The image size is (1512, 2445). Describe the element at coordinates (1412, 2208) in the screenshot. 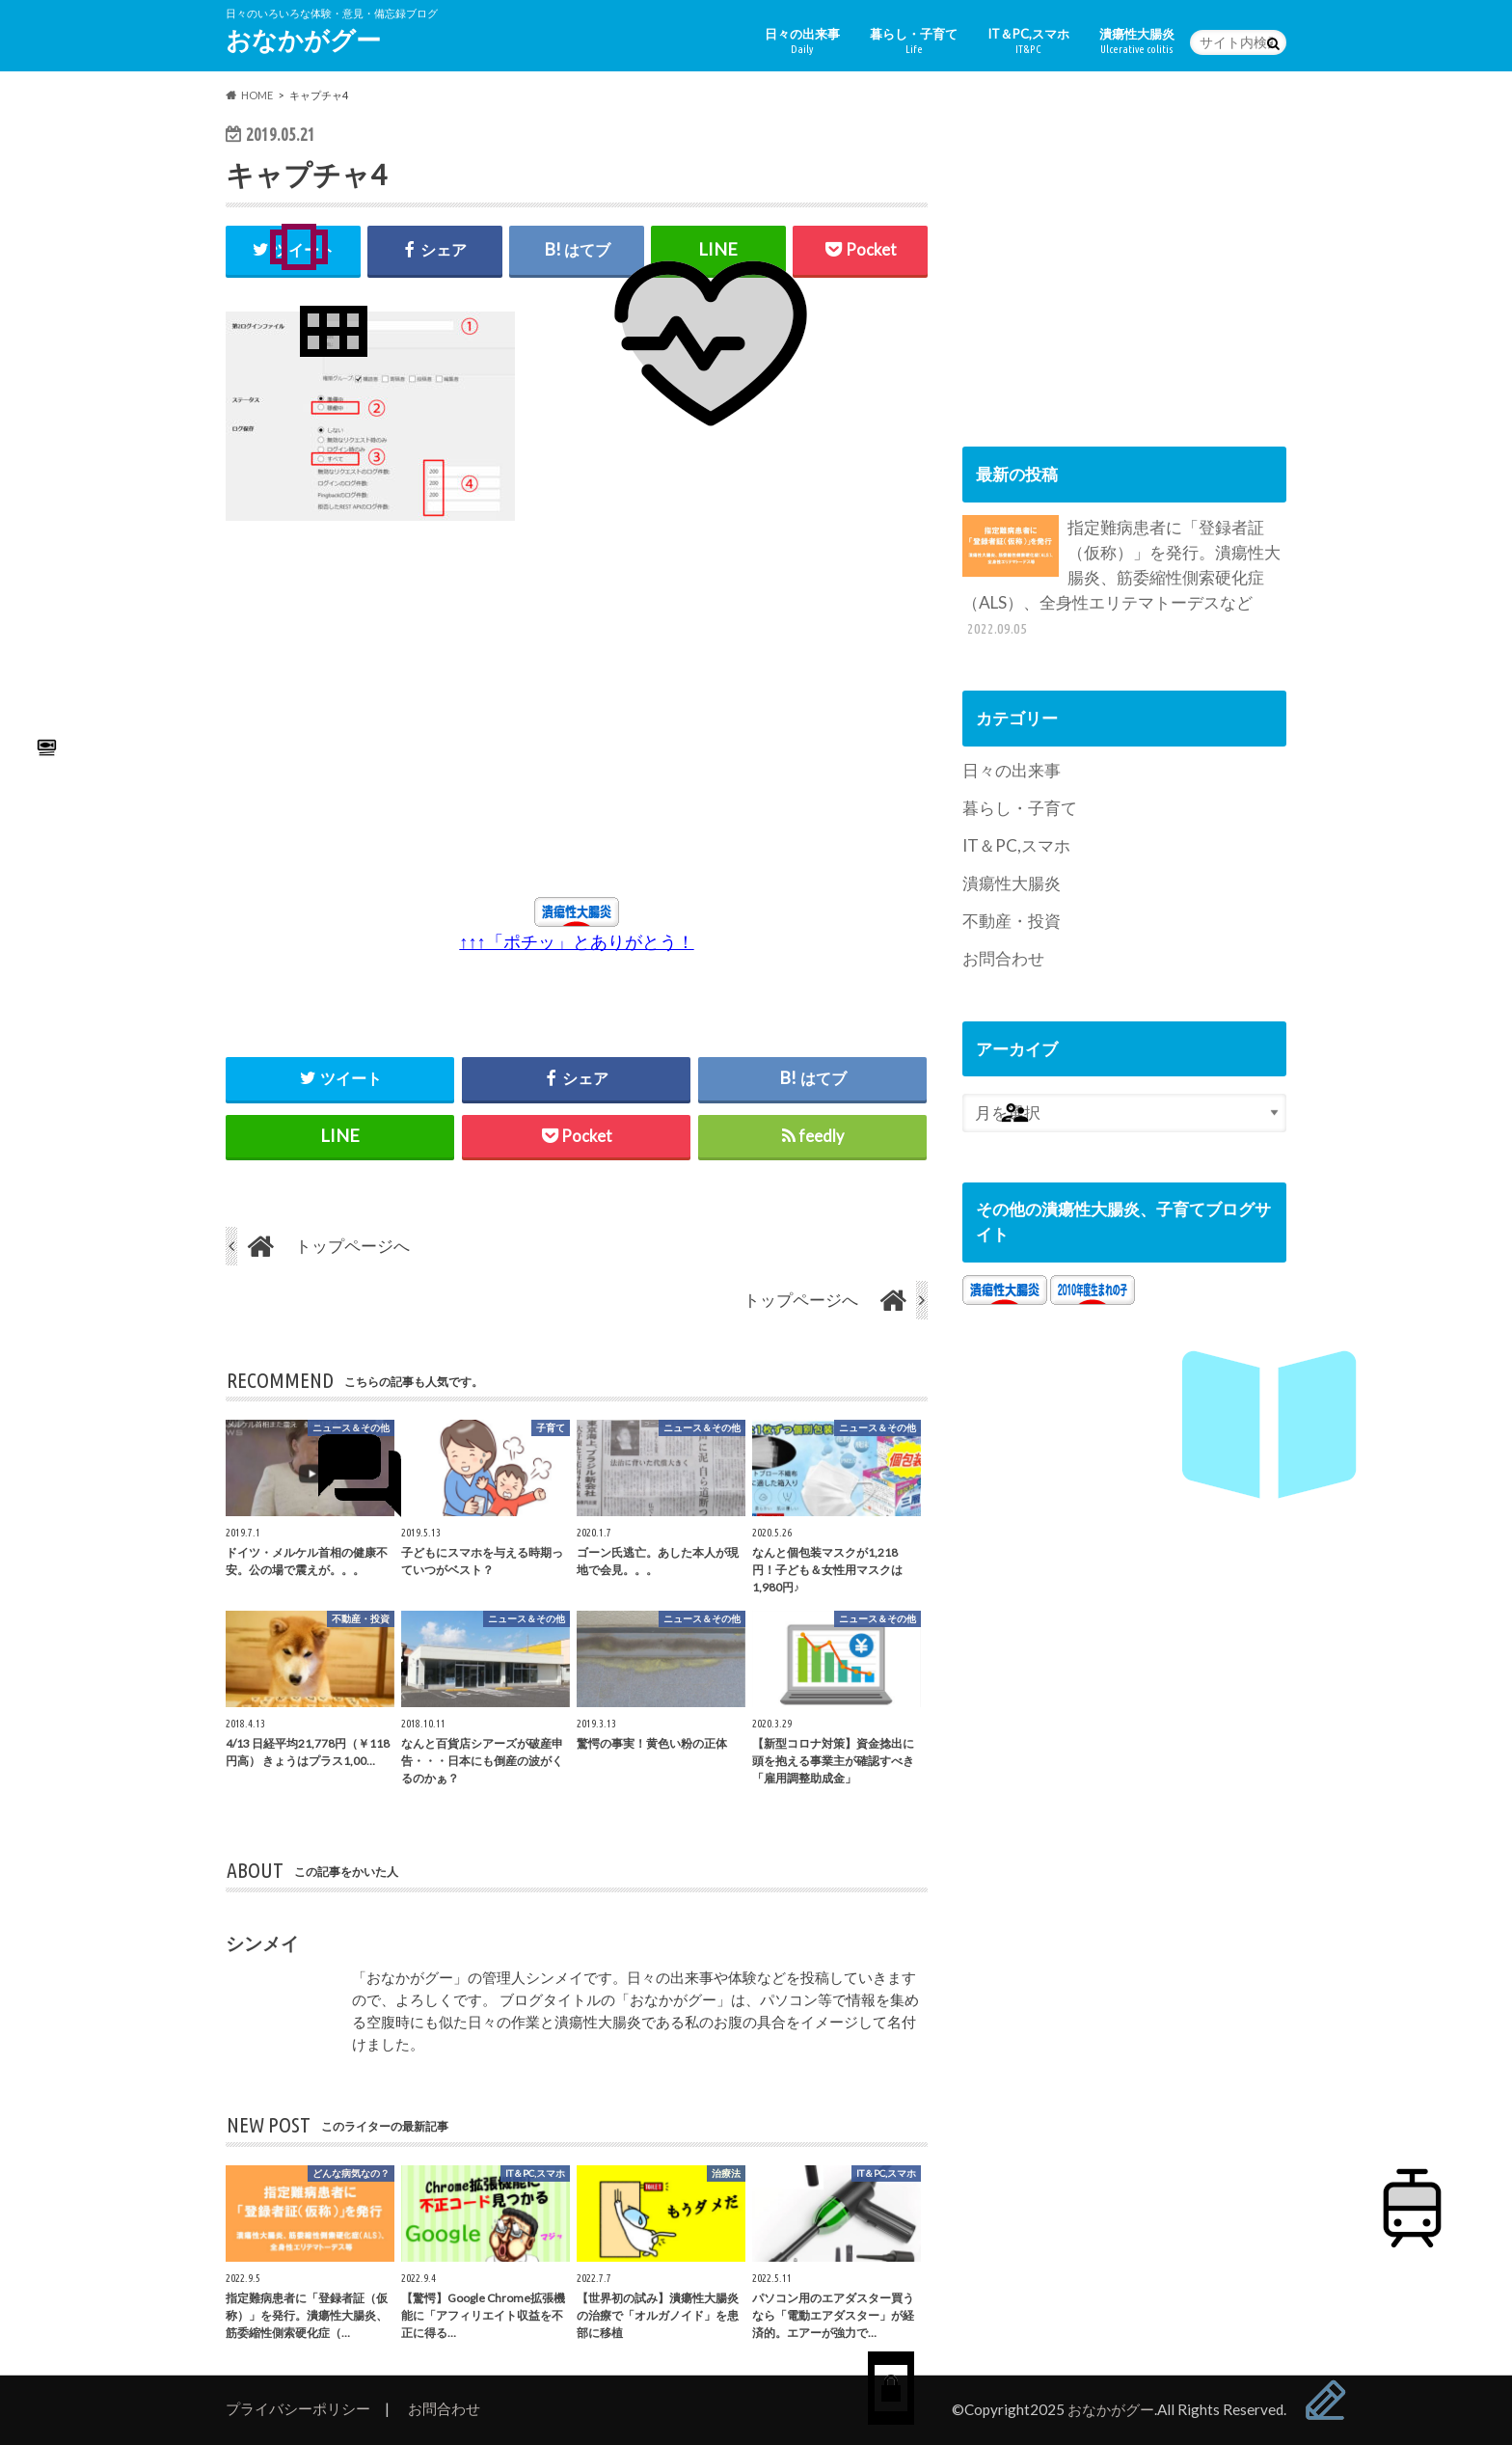

I see `view tram or streetcar routes` at that location.